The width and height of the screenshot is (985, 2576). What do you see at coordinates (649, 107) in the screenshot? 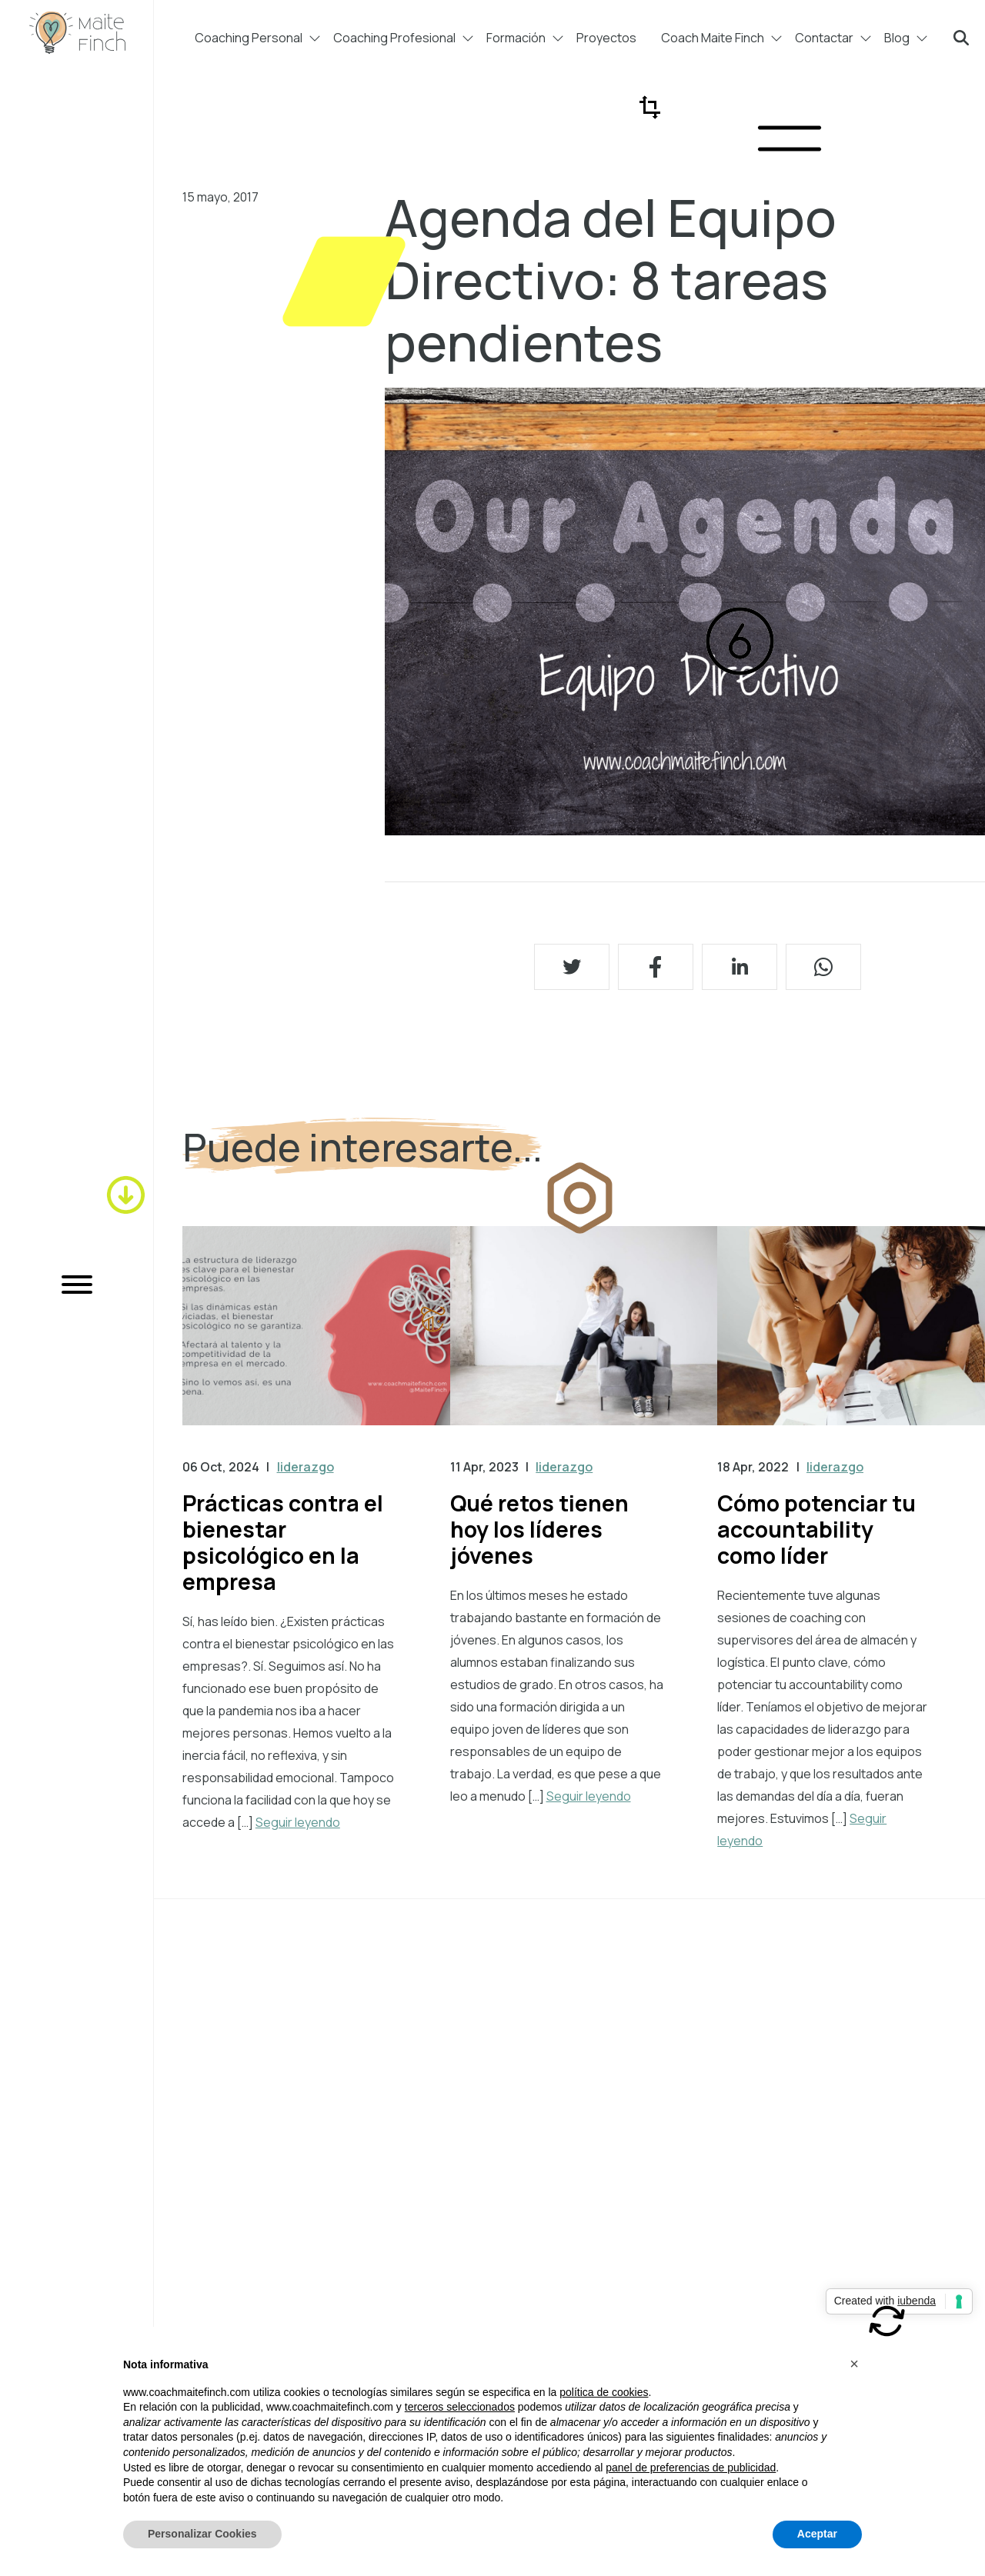
I see `transform or resize an image` at bounding box center [649, 107].